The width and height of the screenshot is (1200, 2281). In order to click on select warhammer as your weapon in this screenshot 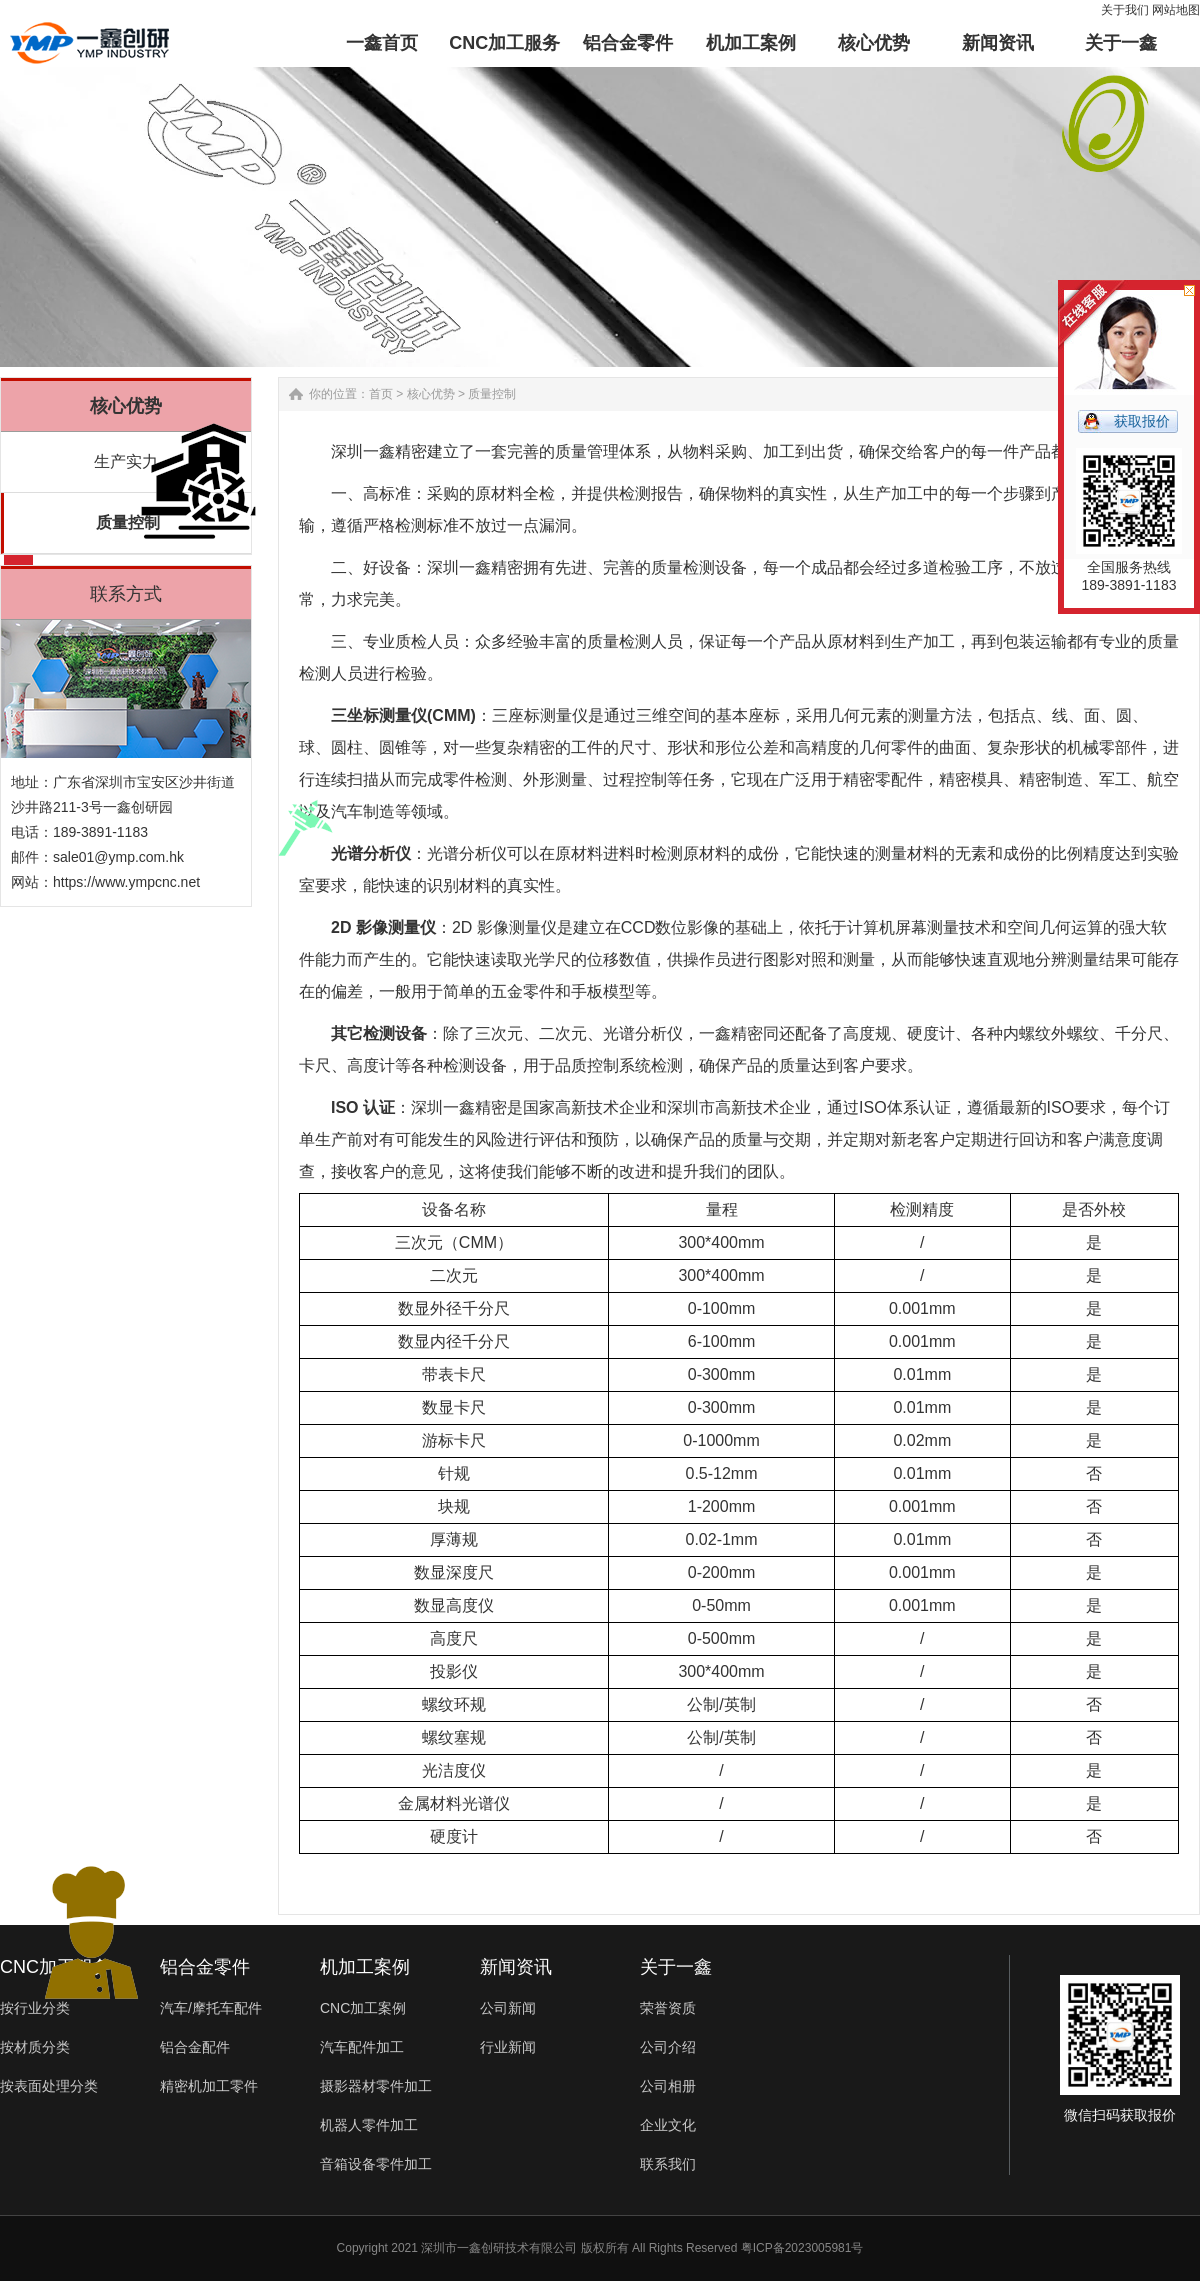, I will do `click(306, 827)`.